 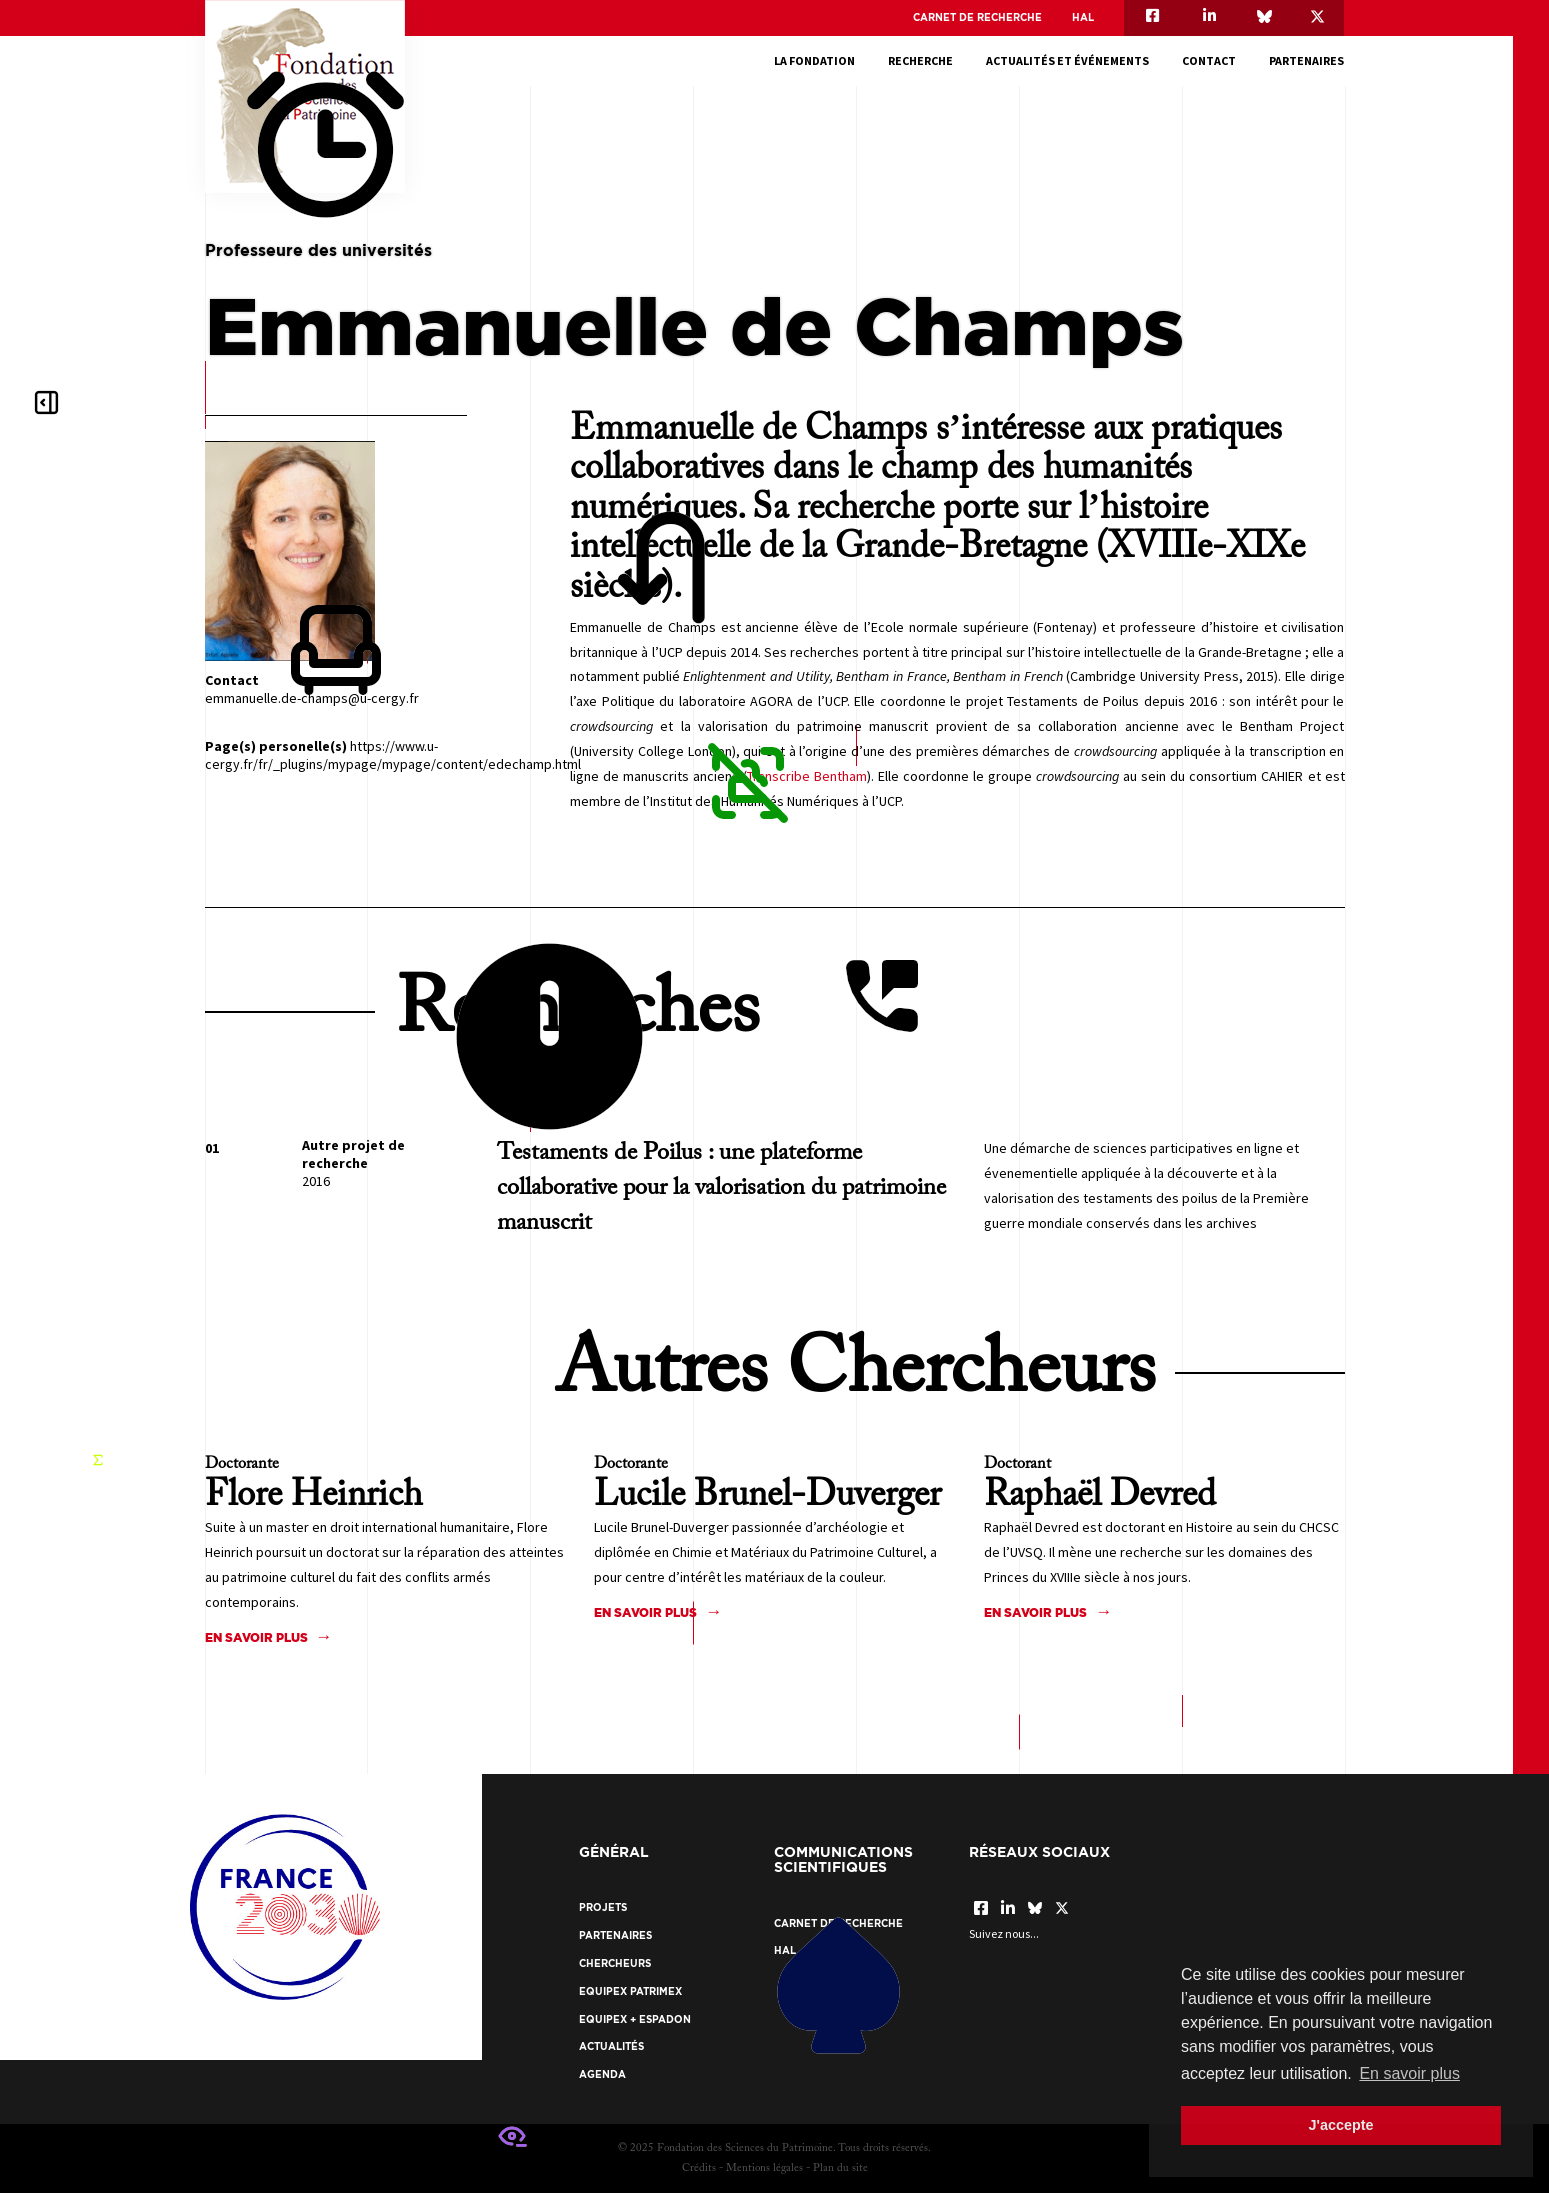 What do you see at coordinates (512, 2136) in the screenshot?
I see `reduce visibility or hide content` at bounding box center [512, 2136].